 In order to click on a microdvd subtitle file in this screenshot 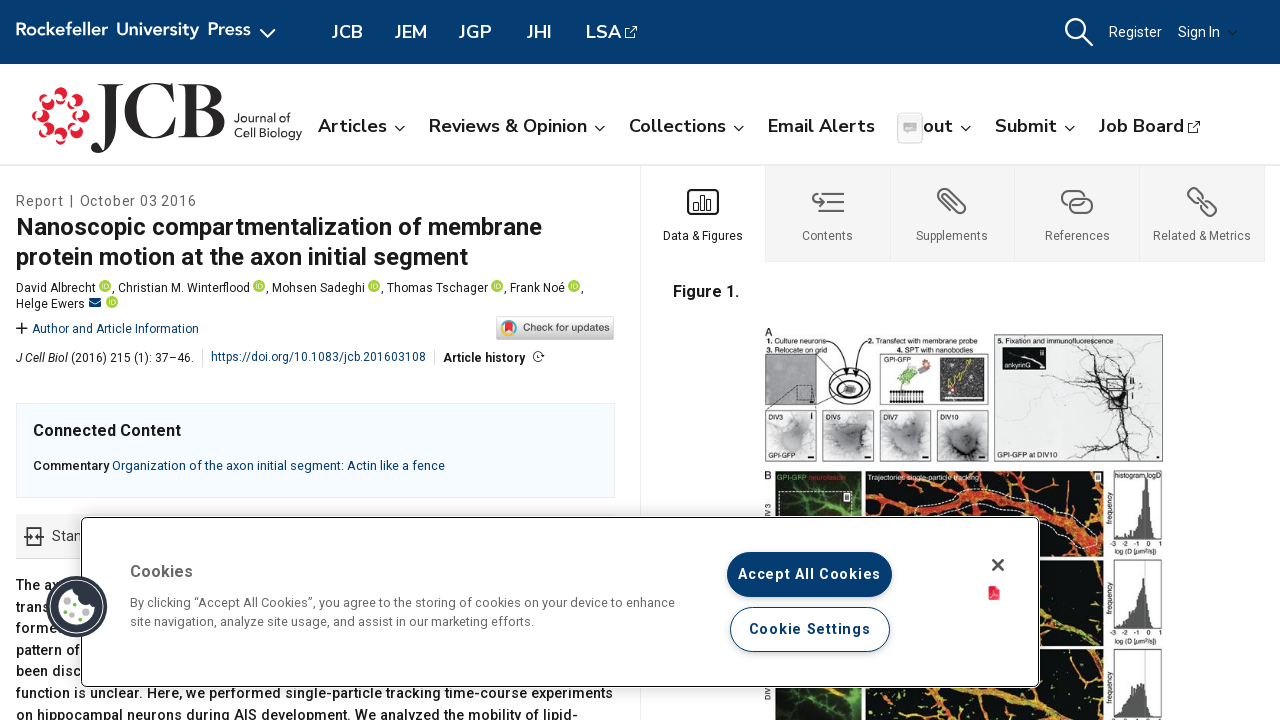, I will do `click(910, 128)`.